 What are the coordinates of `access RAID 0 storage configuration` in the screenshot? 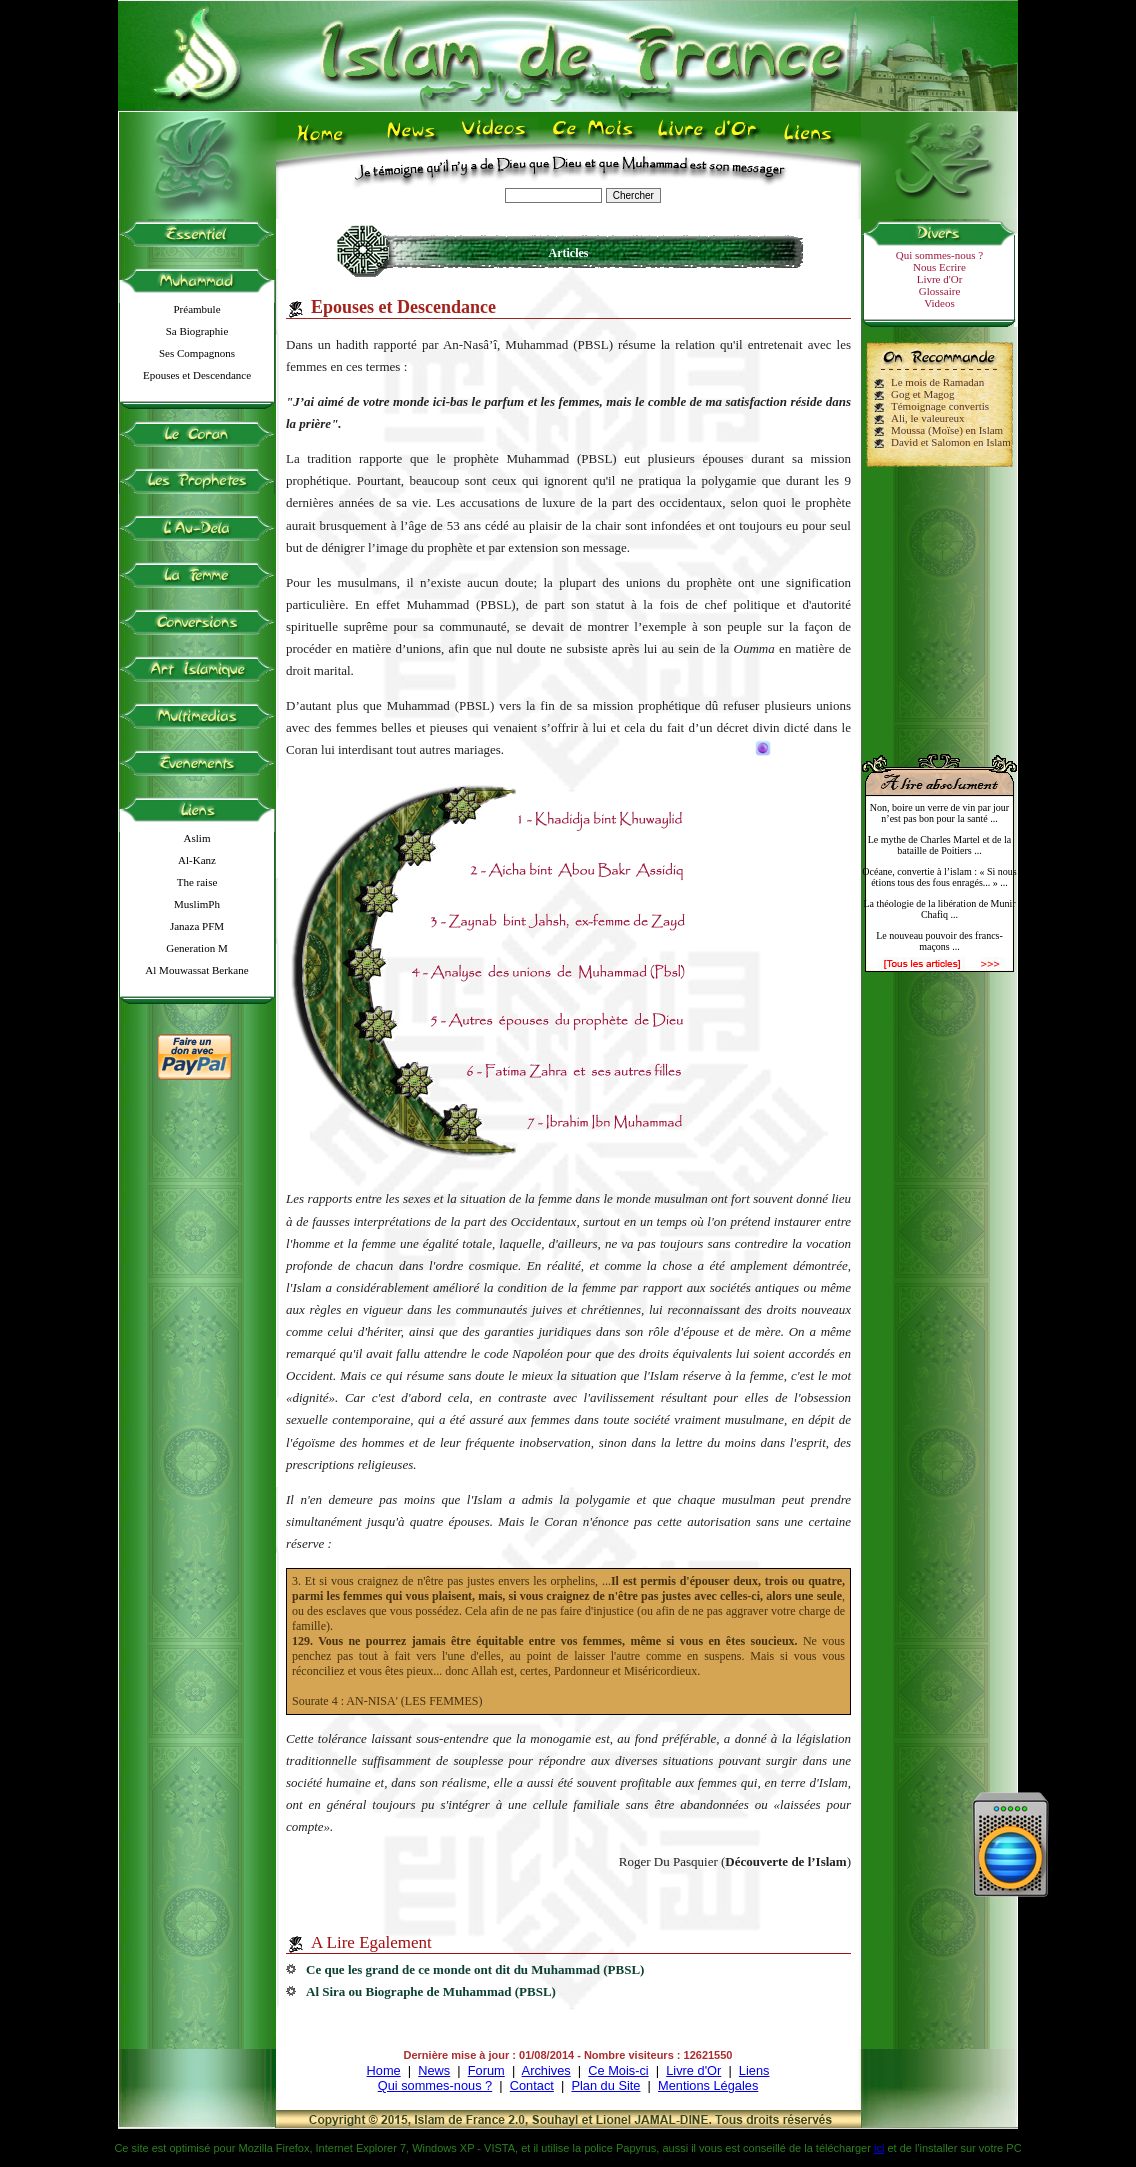 It's located at (1010, 1844).